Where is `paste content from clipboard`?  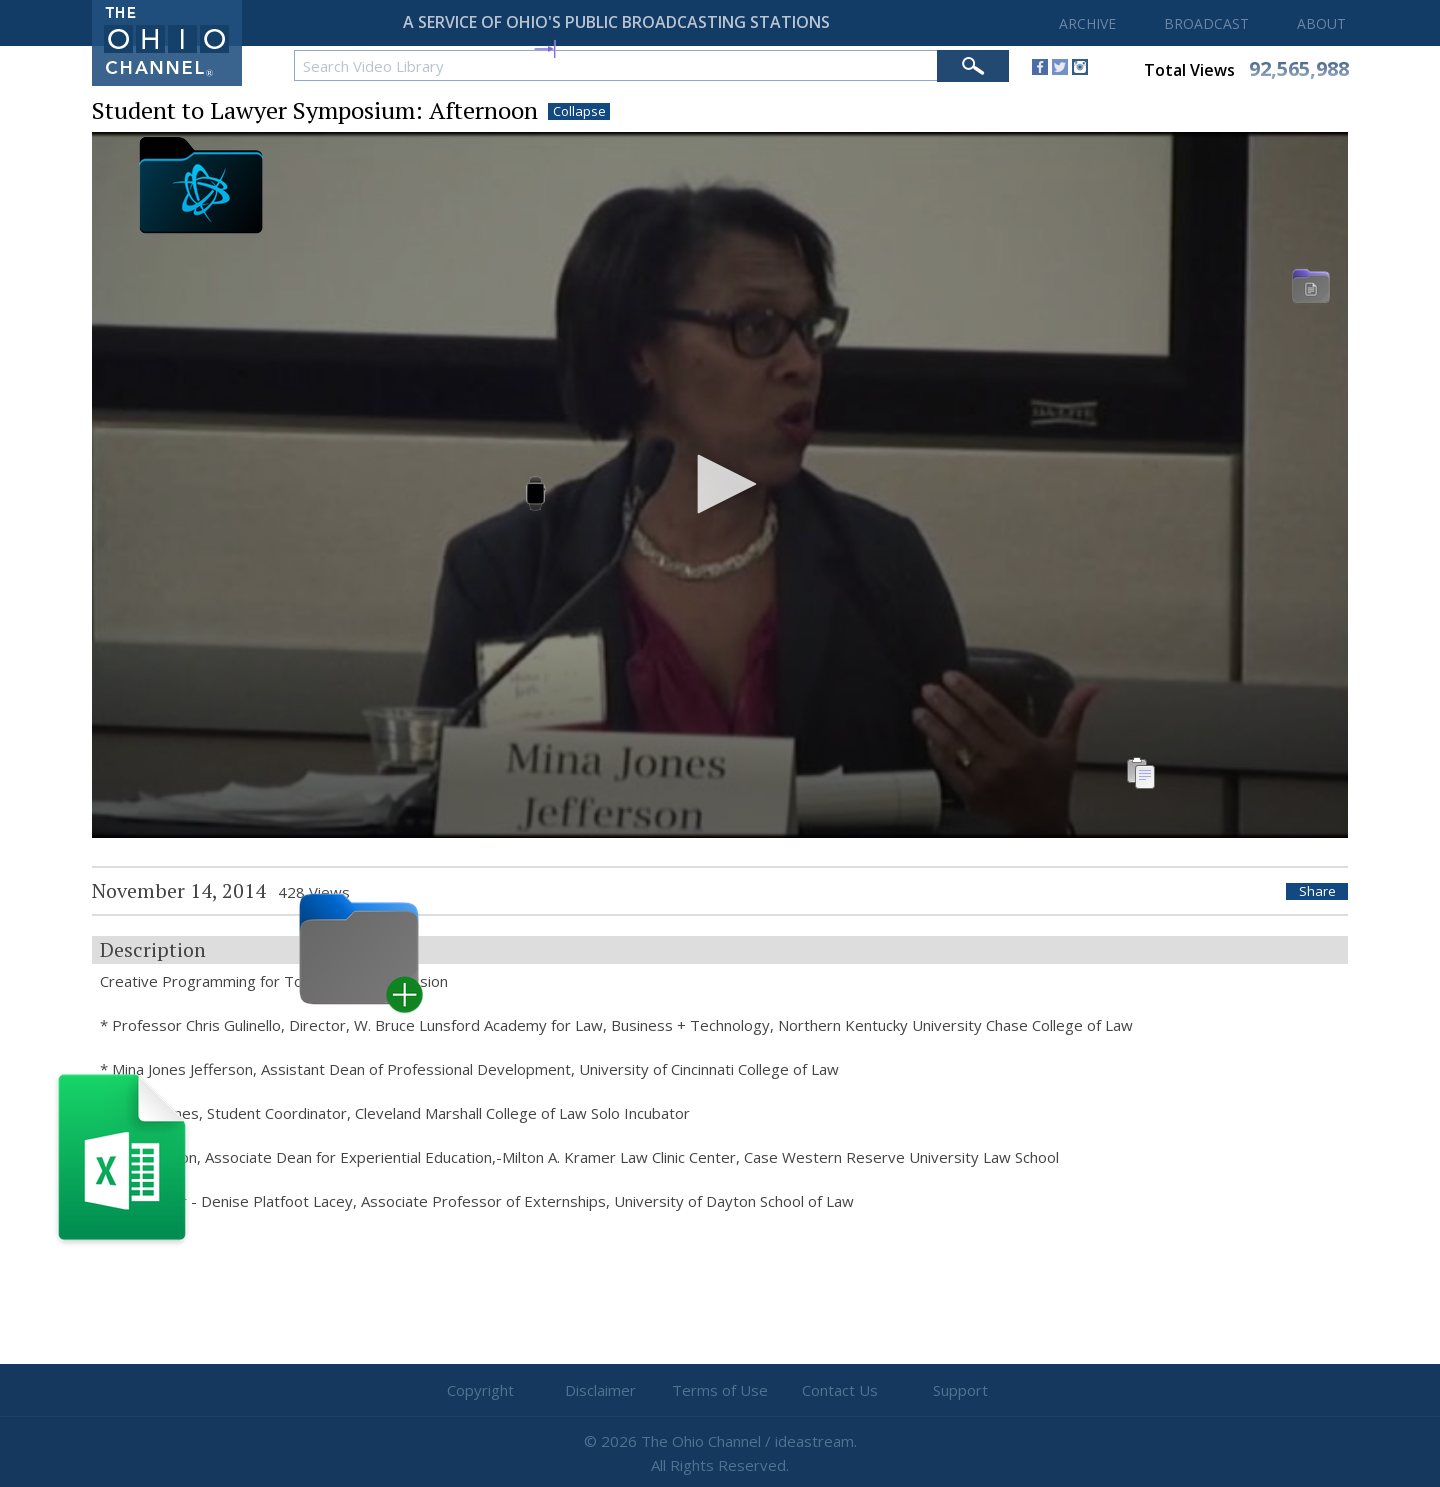
paste content from clipboard is located at coordinates (1141, 773).